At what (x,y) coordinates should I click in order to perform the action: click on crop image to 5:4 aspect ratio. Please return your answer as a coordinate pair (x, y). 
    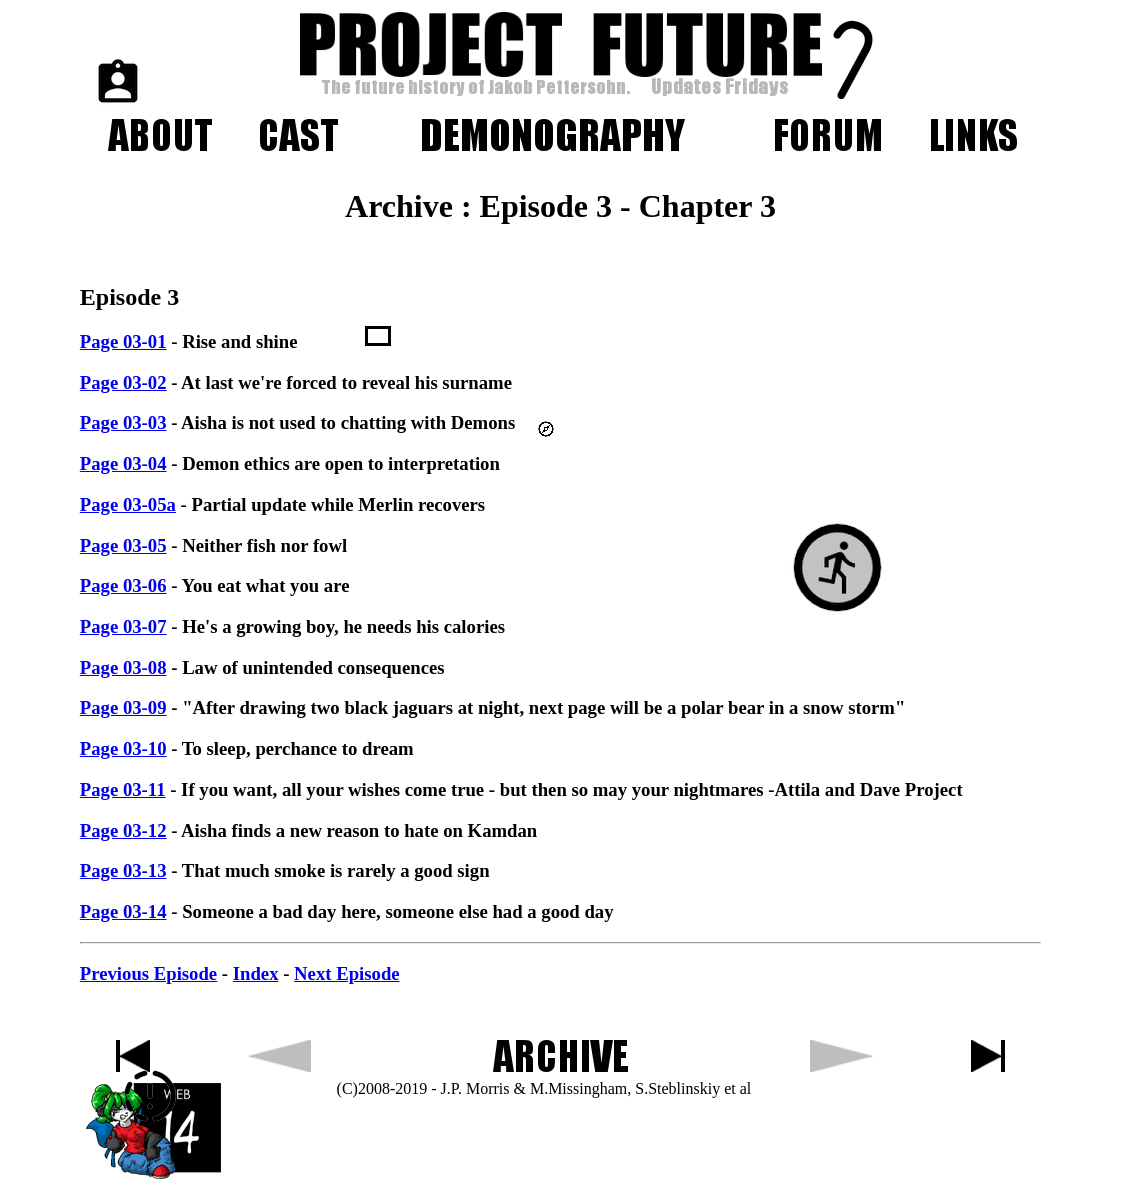
    Looking at the image, I should click on (378, 336).